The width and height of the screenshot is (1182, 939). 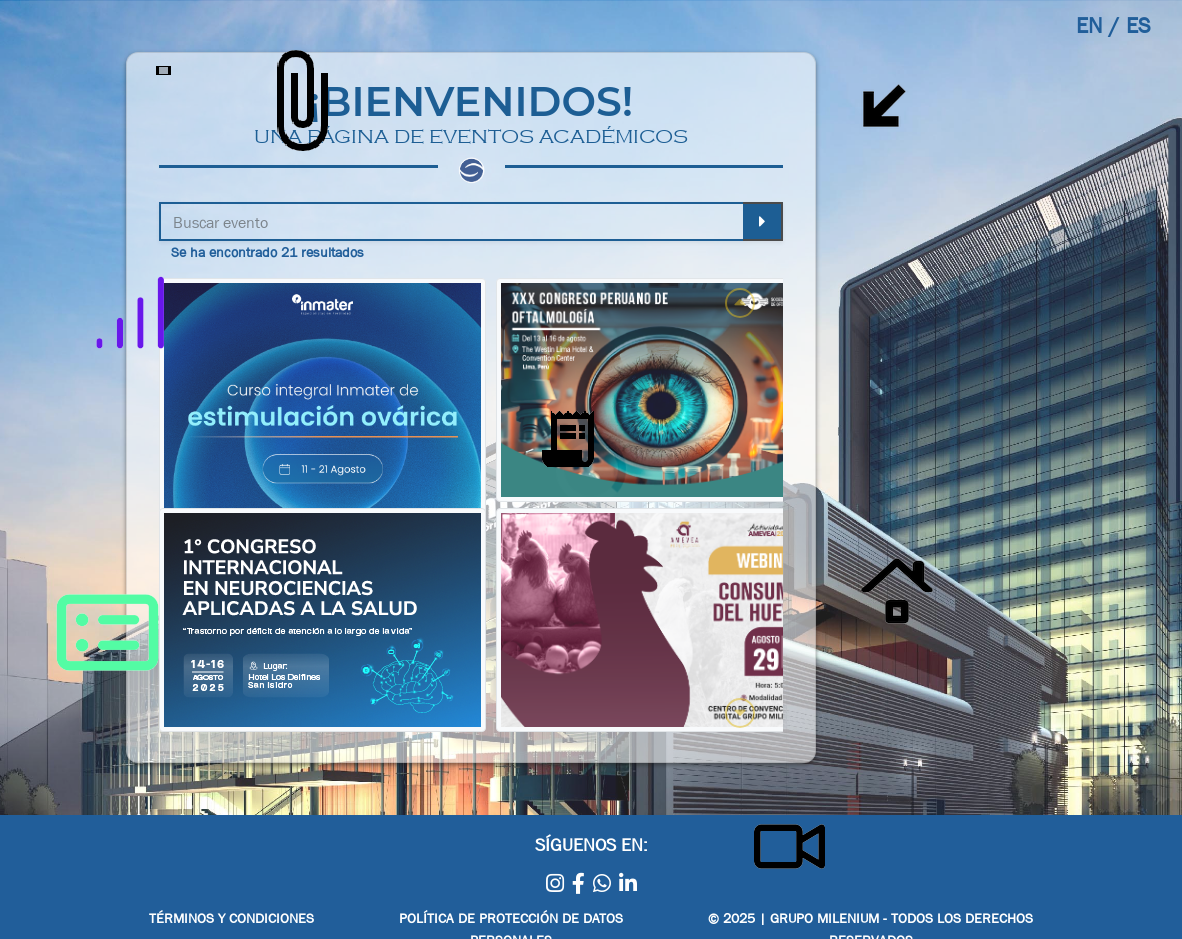 I want to click on access home or housing settings, so click(x=897, y=592).